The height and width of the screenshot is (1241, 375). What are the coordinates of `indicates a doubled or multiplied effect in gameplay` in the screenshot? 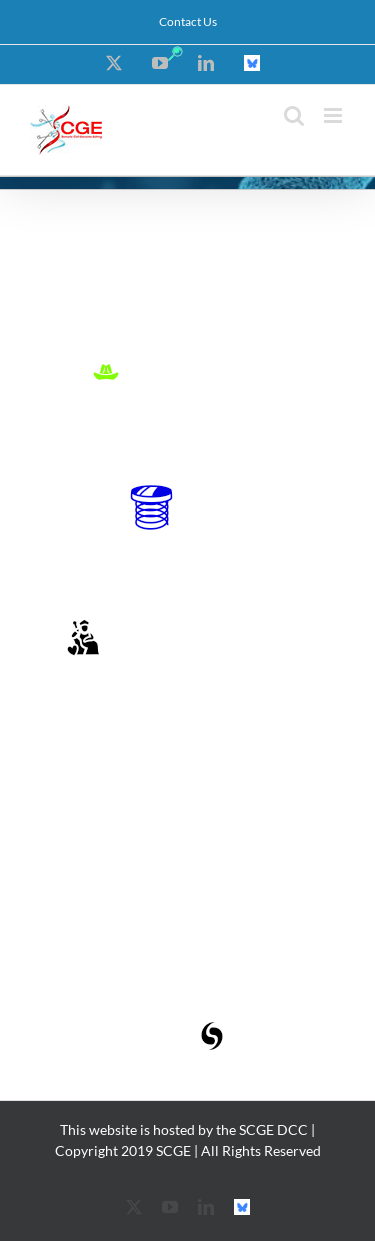 It's located at (212, 1036).